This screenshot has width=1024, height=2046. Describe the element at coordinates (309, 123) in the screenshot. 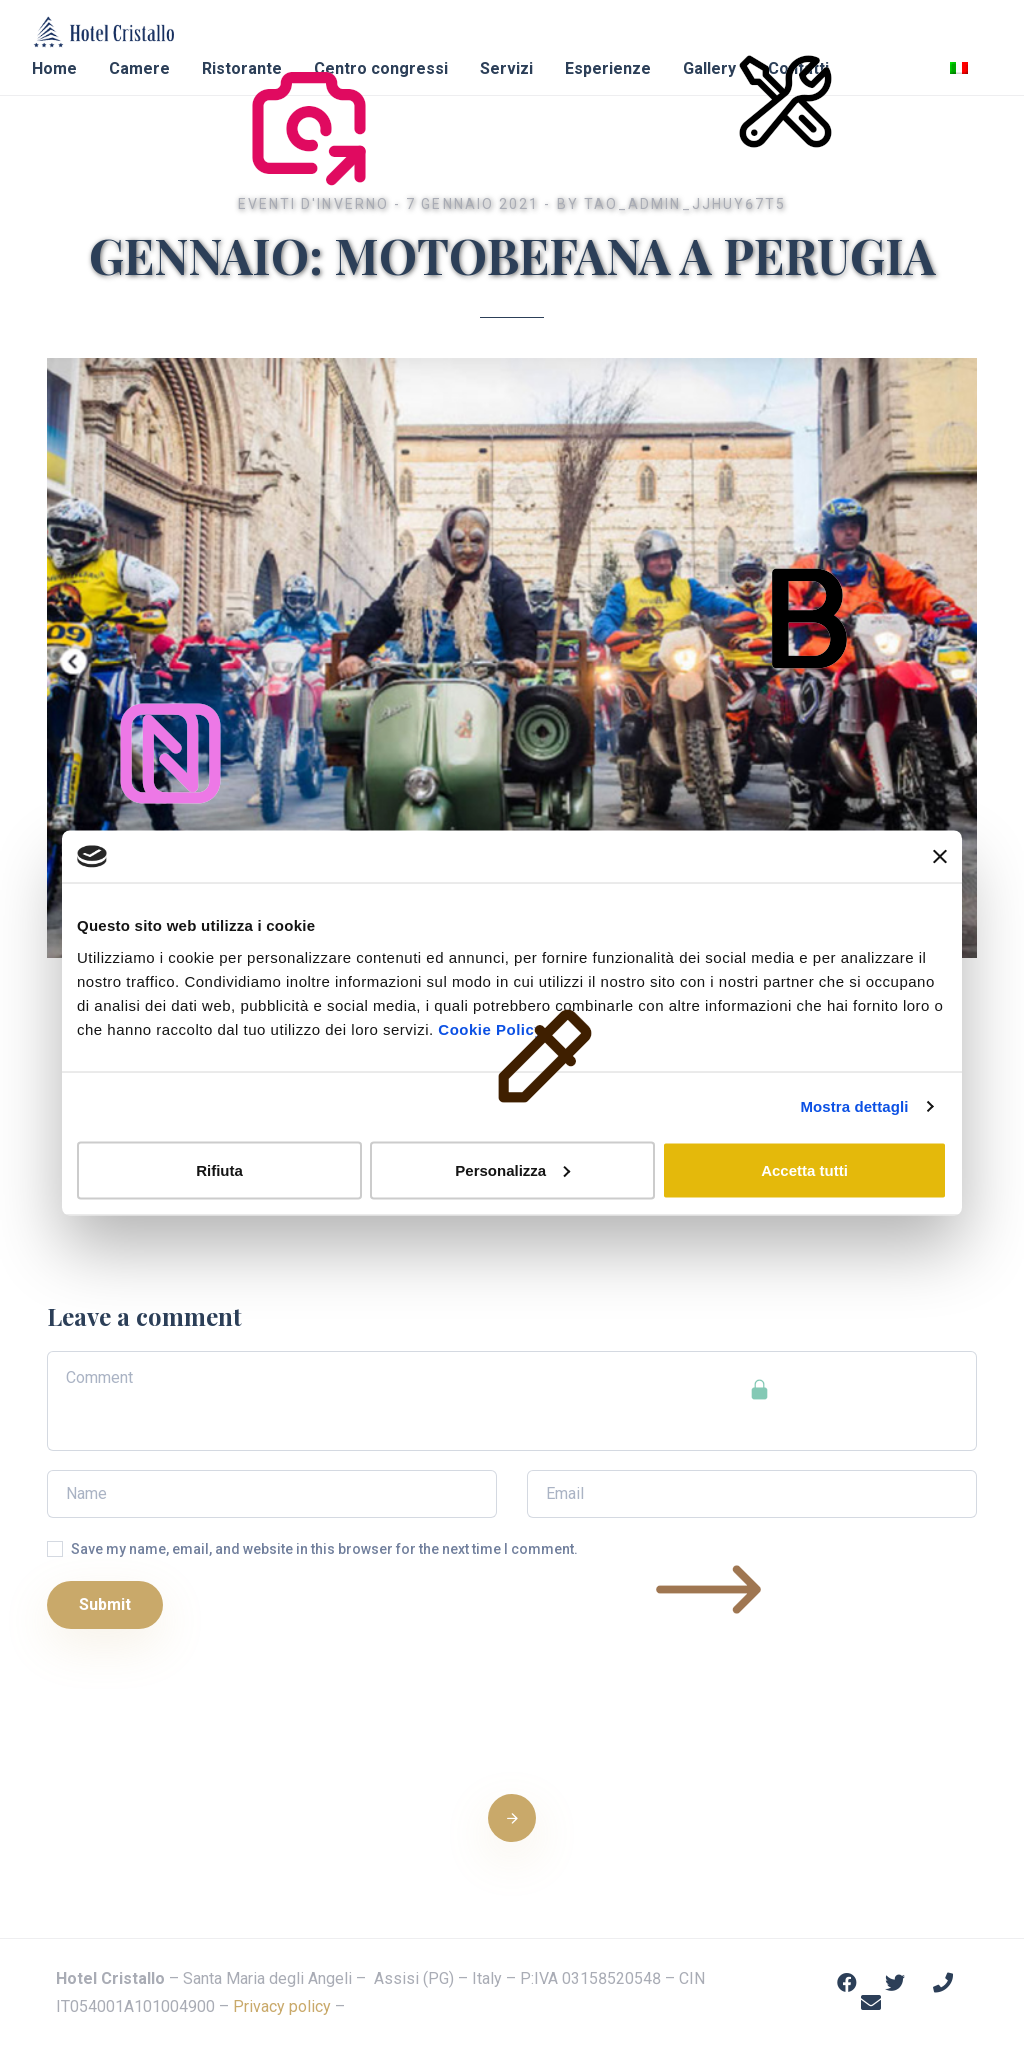

I see `share a photo or image` at that location.